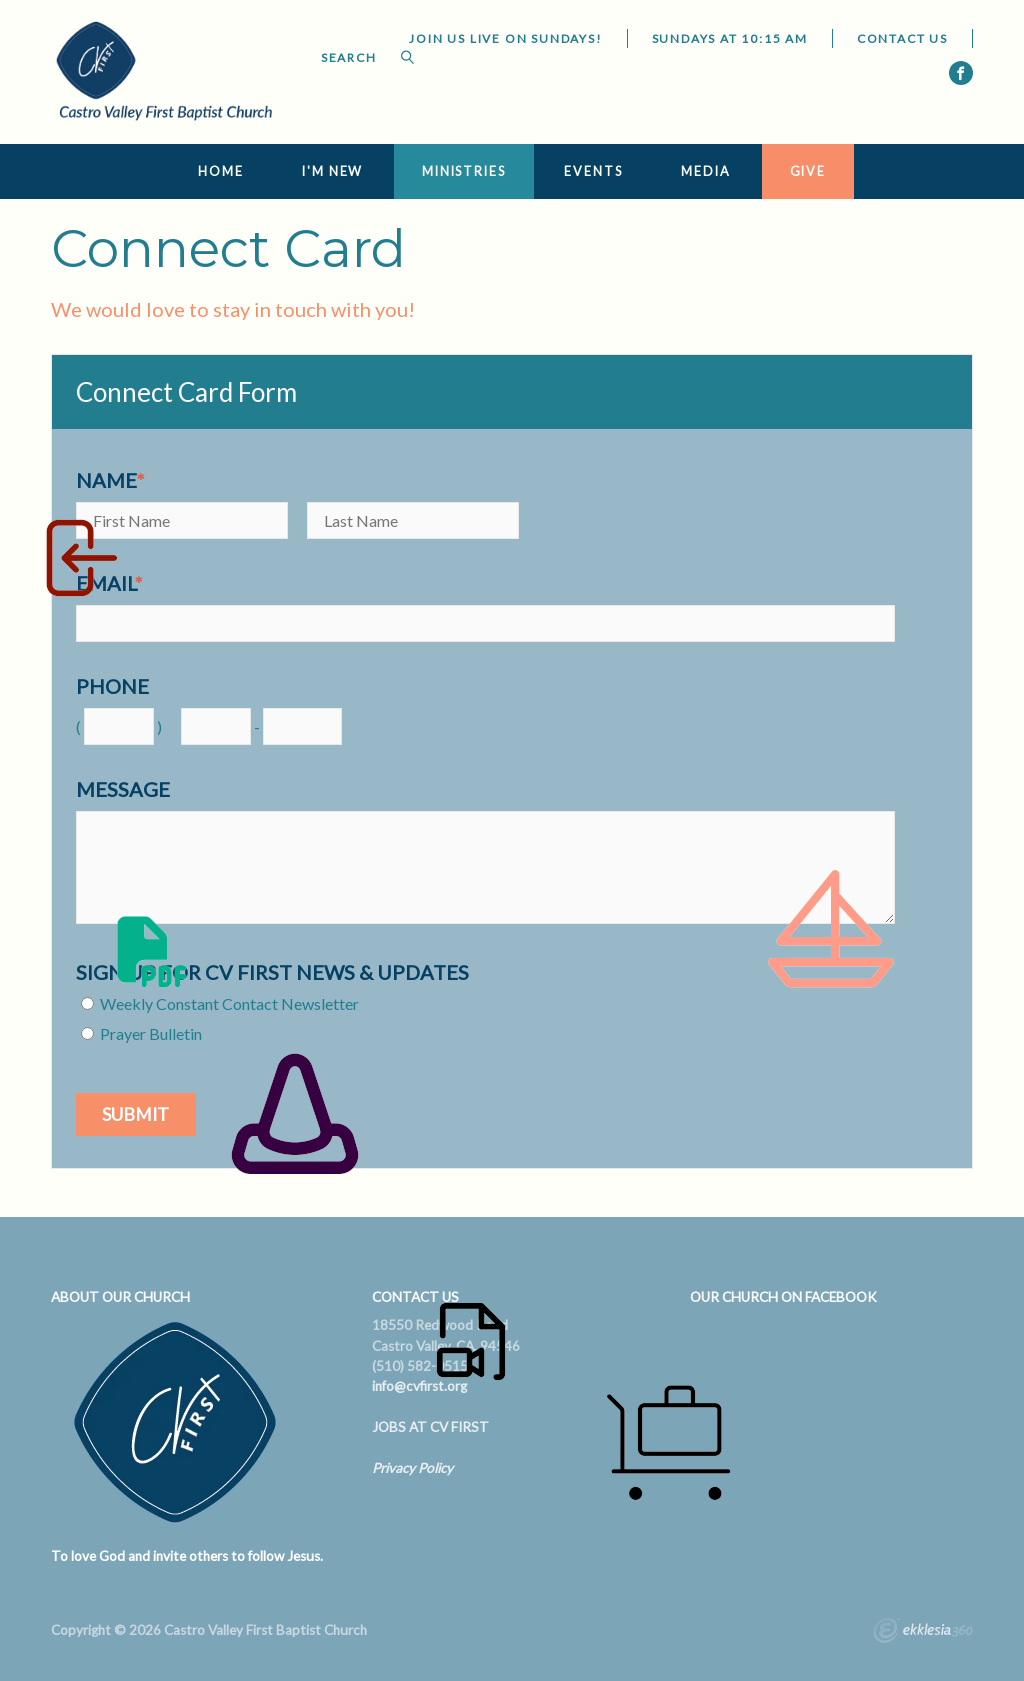 This screenshot has height=1681, width=1024. Describe the element at coordinates (76, 558) in the screenshot. I see `log in to your account` at that location.